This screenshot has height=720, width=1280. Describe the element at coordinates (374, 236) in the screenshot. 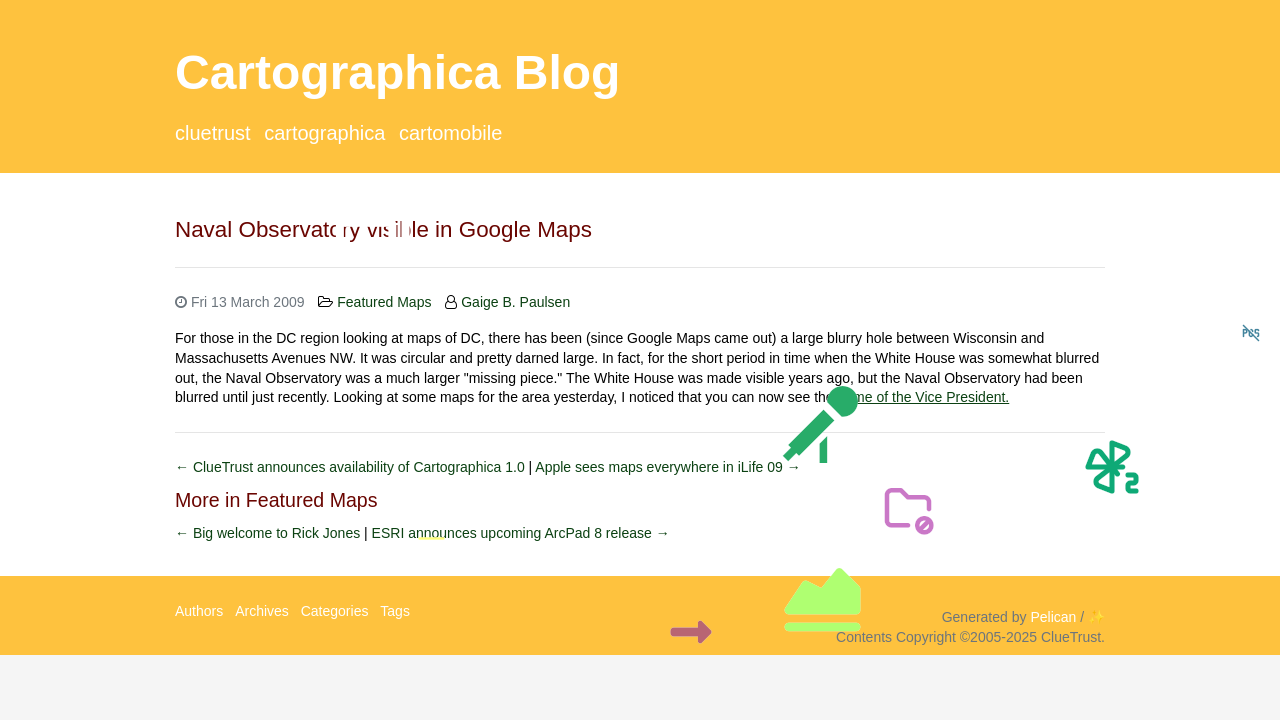

I see `align content to the right` at that location.